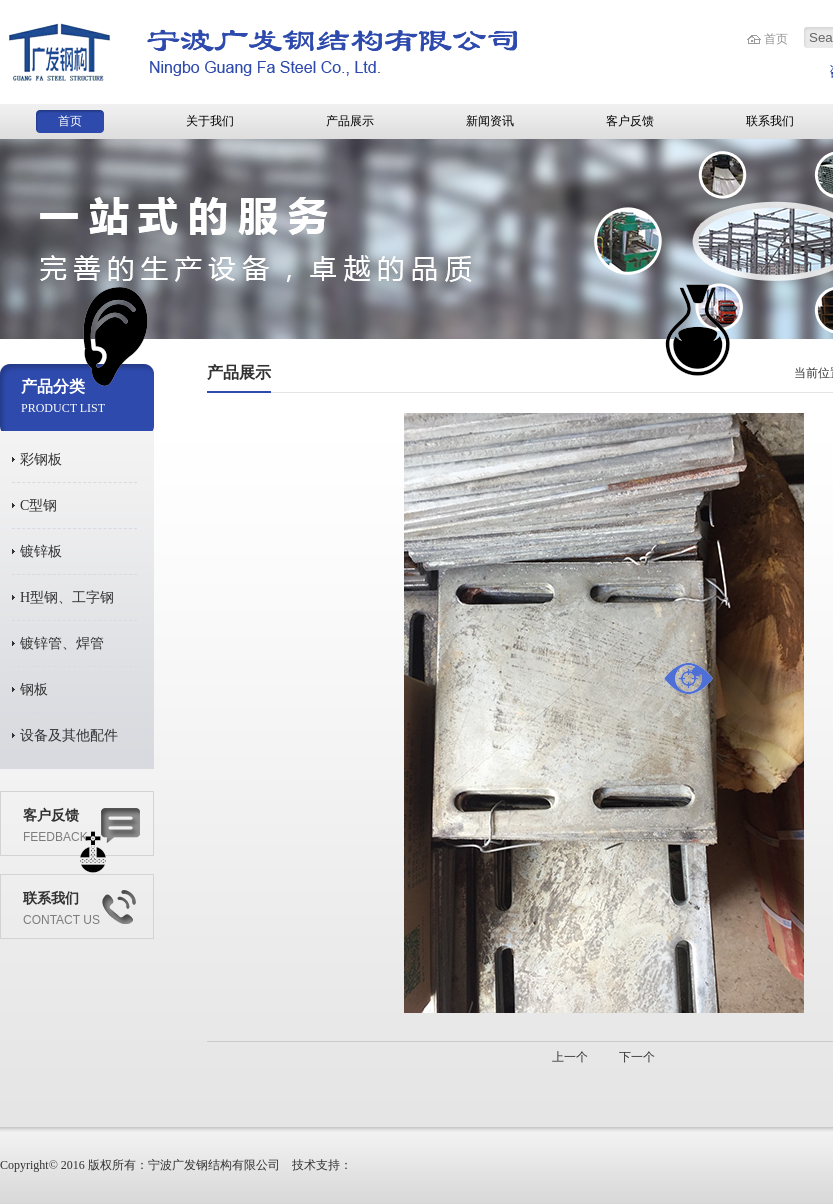 Image resolution: width=833 pixels, height=1204 pixels. Describe the element at coordinates (697, 330) in the screenshot. I see `access the alchemy or crafting menu` at that location.